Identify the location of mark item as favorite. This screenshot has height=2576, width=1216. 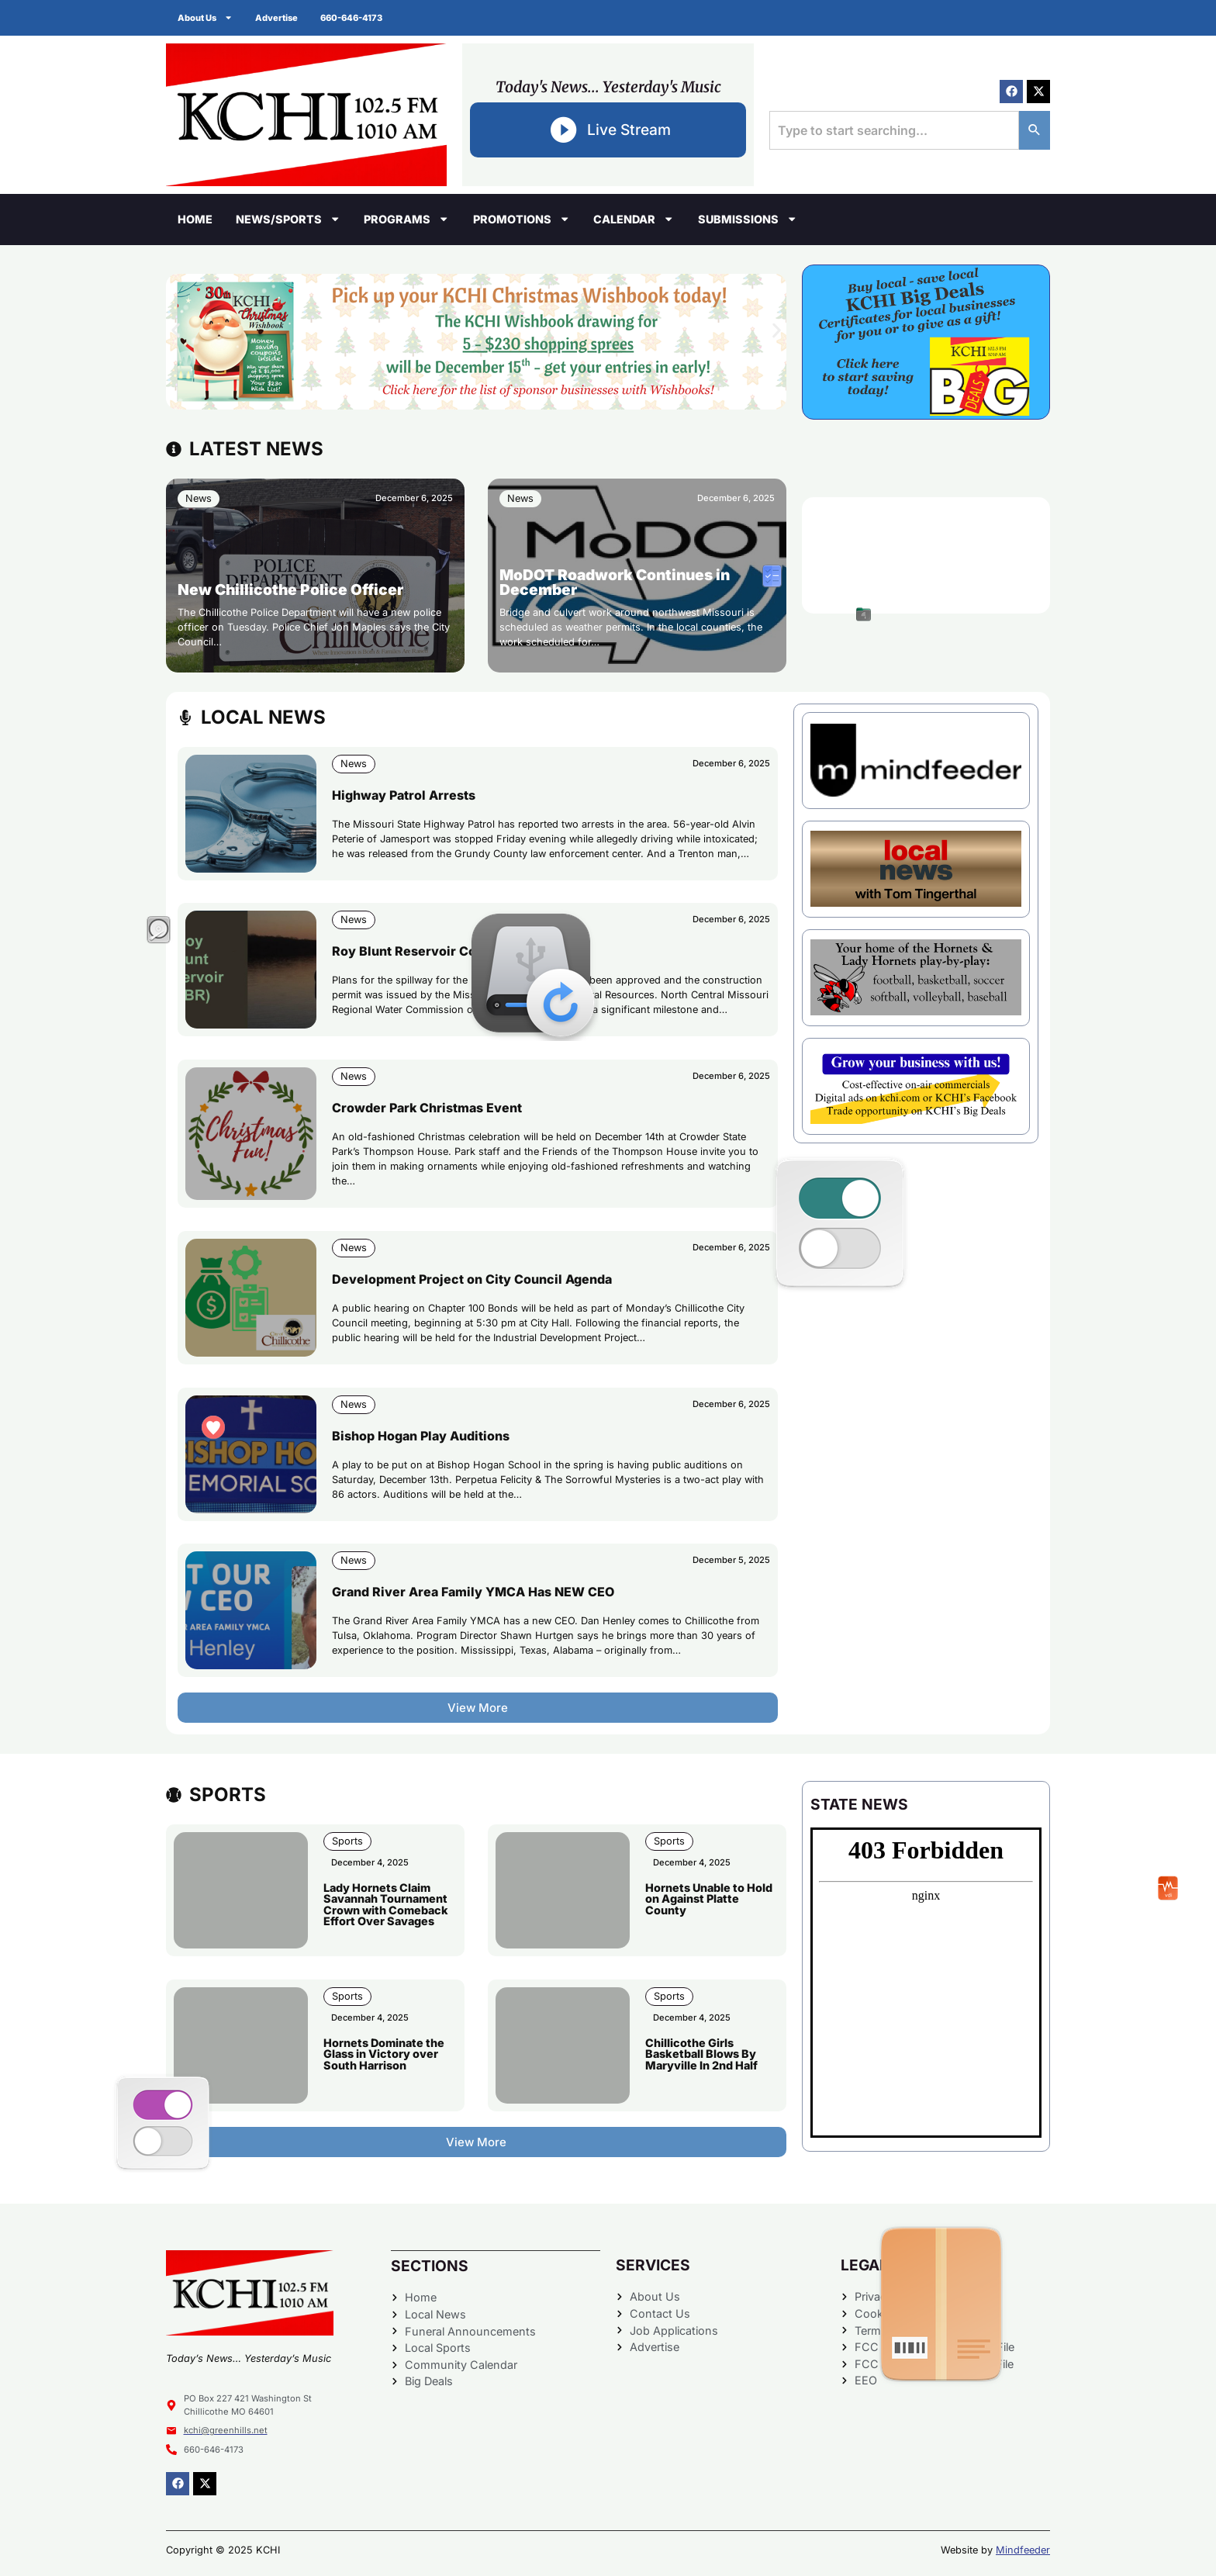
(213, 1427).